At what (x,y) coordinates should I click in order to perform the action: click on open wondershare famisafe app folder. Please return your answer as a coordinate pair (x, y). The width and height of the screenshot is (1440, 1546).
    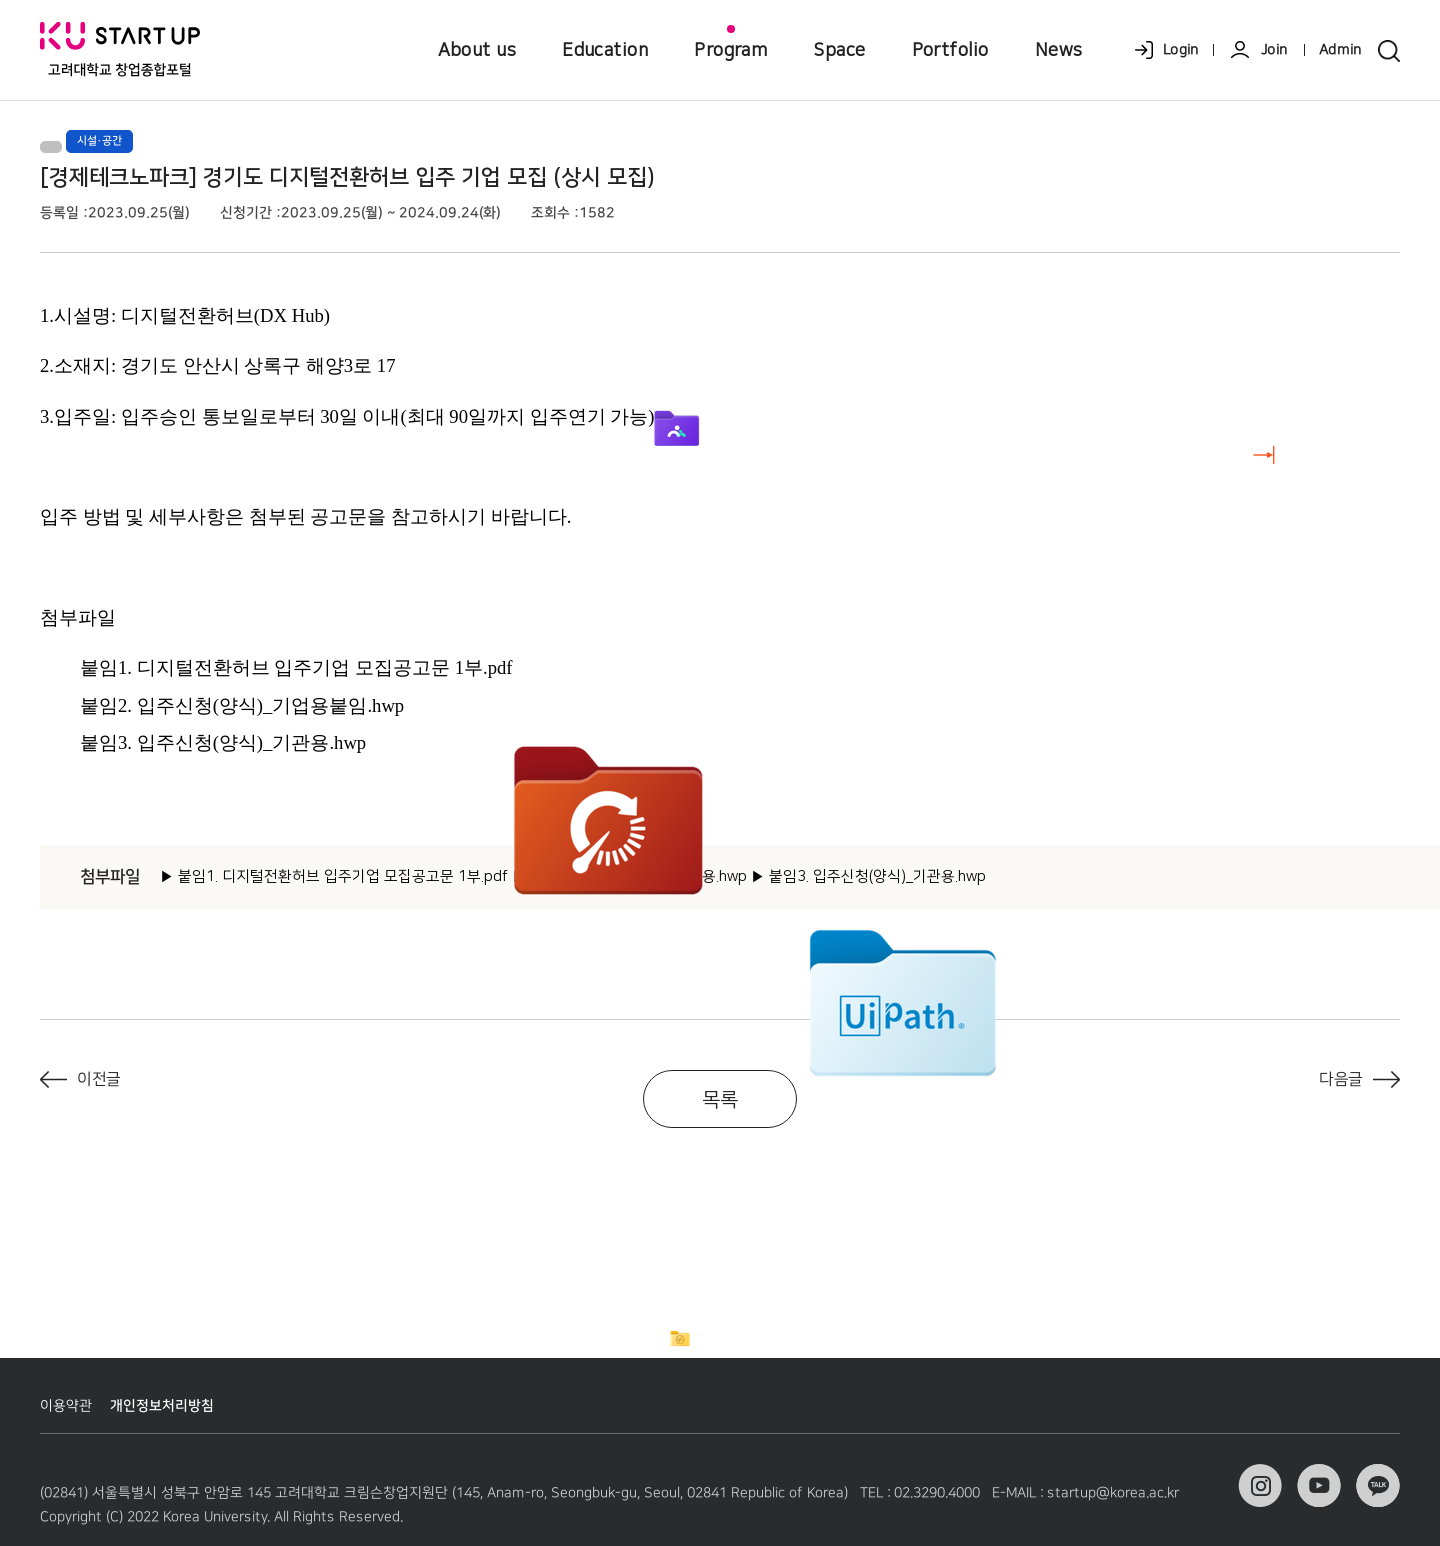
    Looking at the image, I should click on (676, 429).